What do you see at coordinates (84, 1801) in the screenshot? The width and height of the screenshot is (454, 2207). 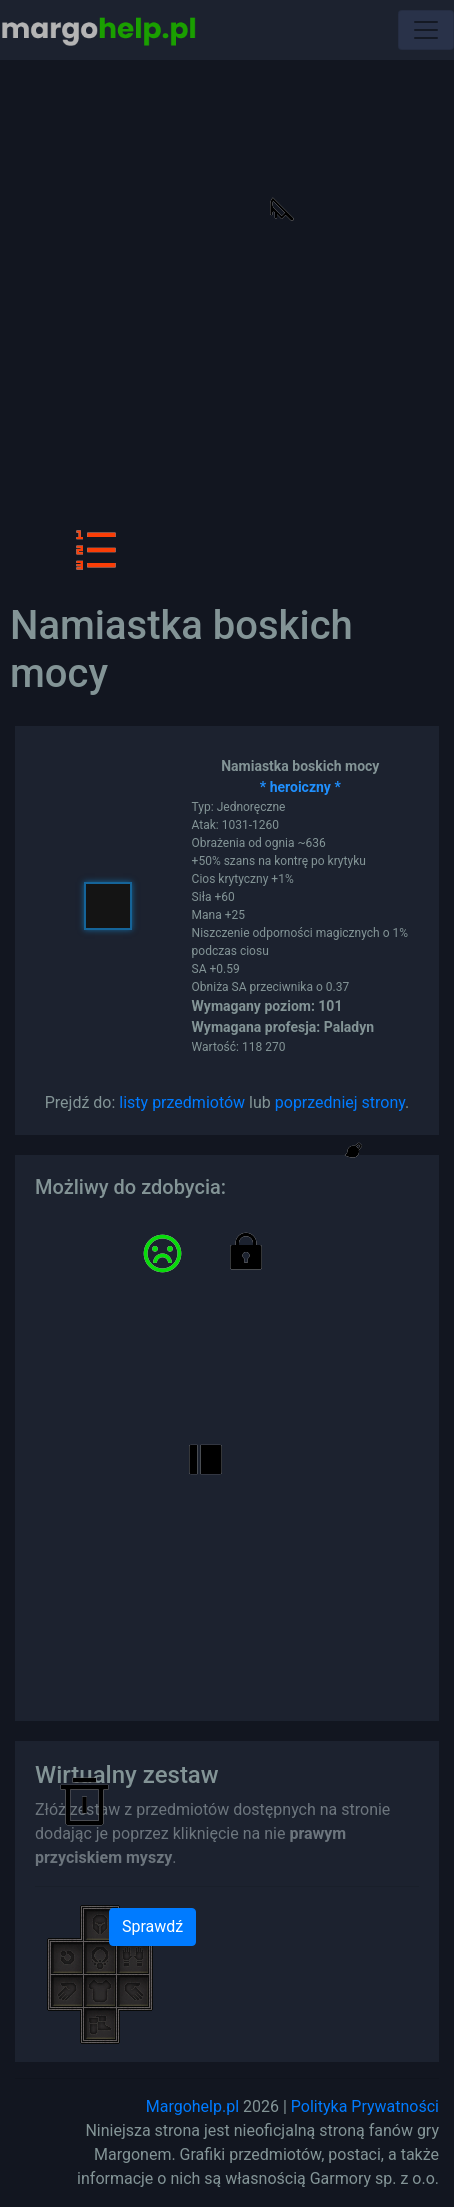 I see `delete selected item` at bounding box center [84, 1801].